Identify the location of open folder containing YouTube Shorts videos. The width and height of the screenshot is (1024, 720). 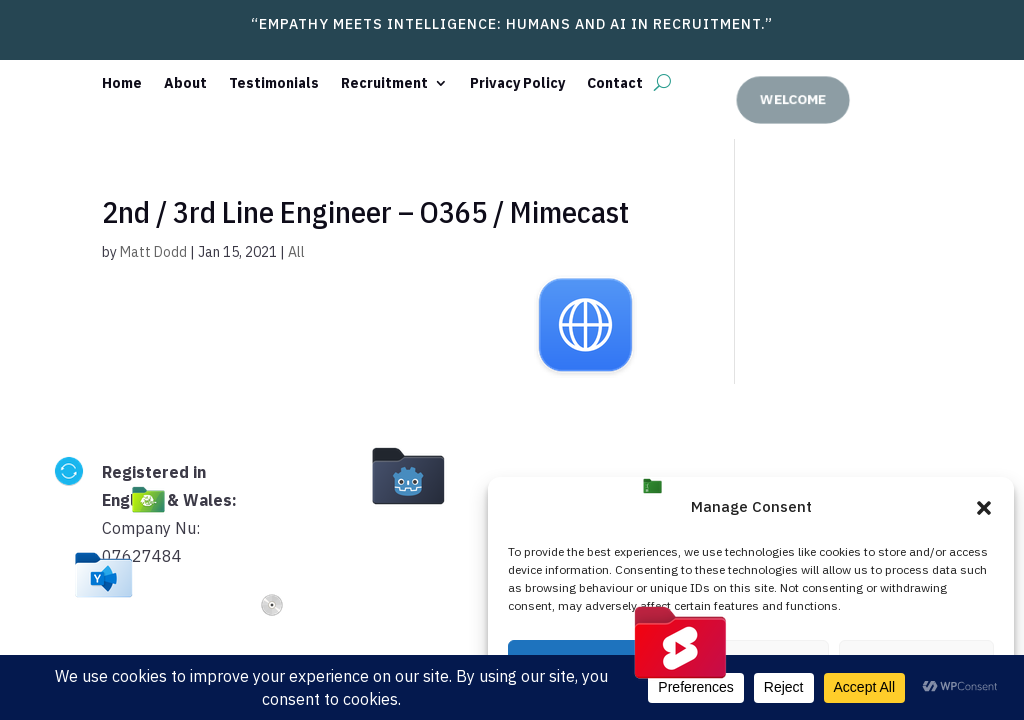
(680, 645).